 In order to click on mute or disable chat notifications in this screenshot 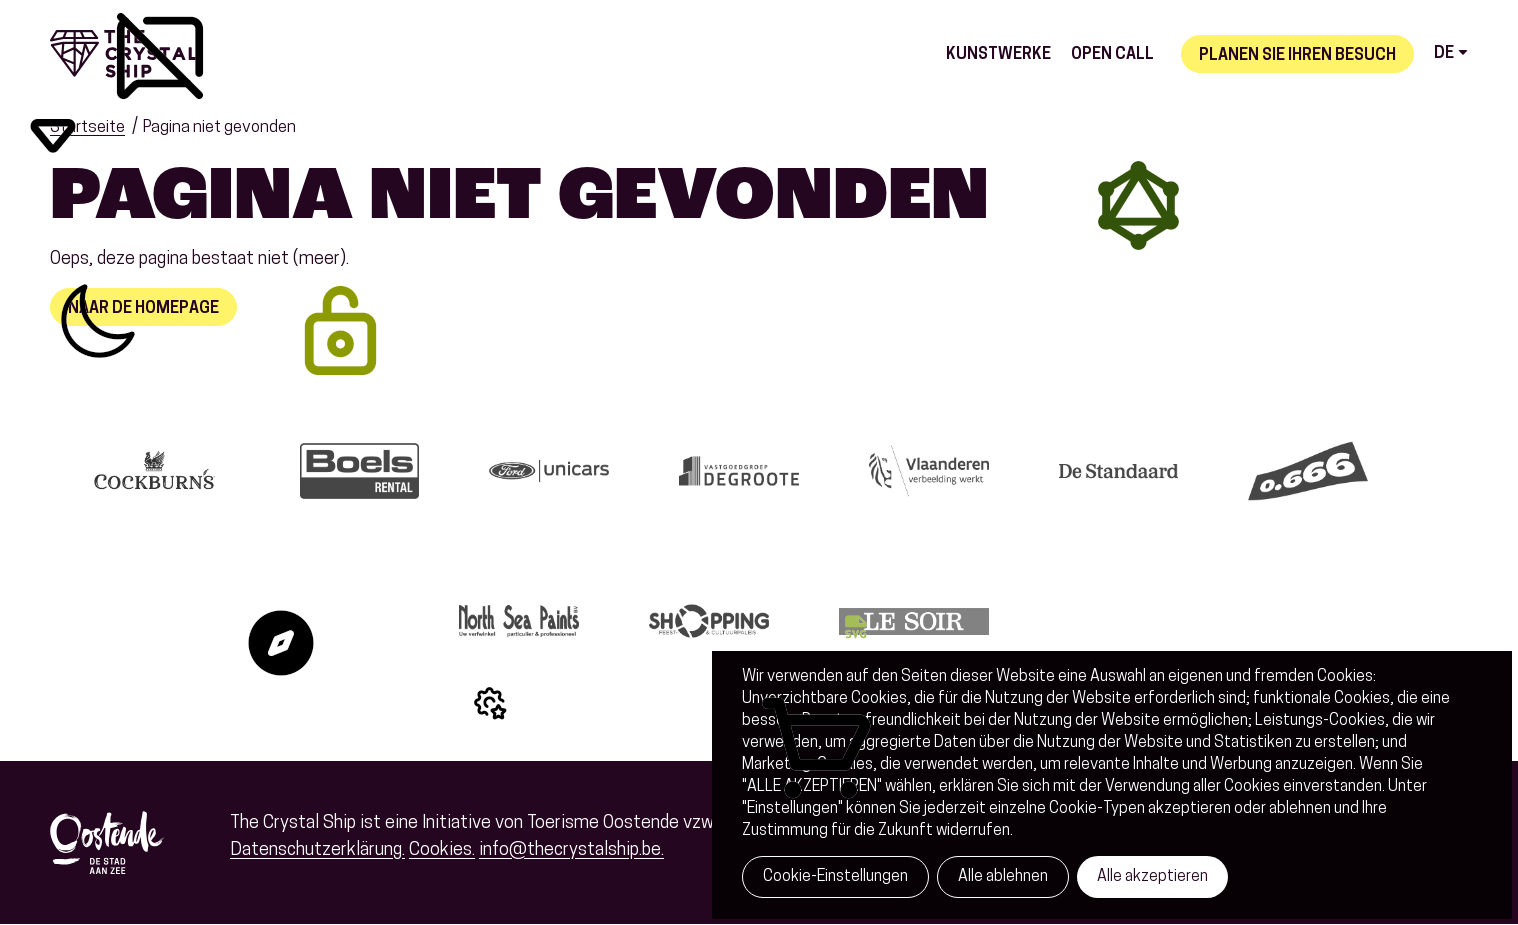, I will do `click(160, 56)`.